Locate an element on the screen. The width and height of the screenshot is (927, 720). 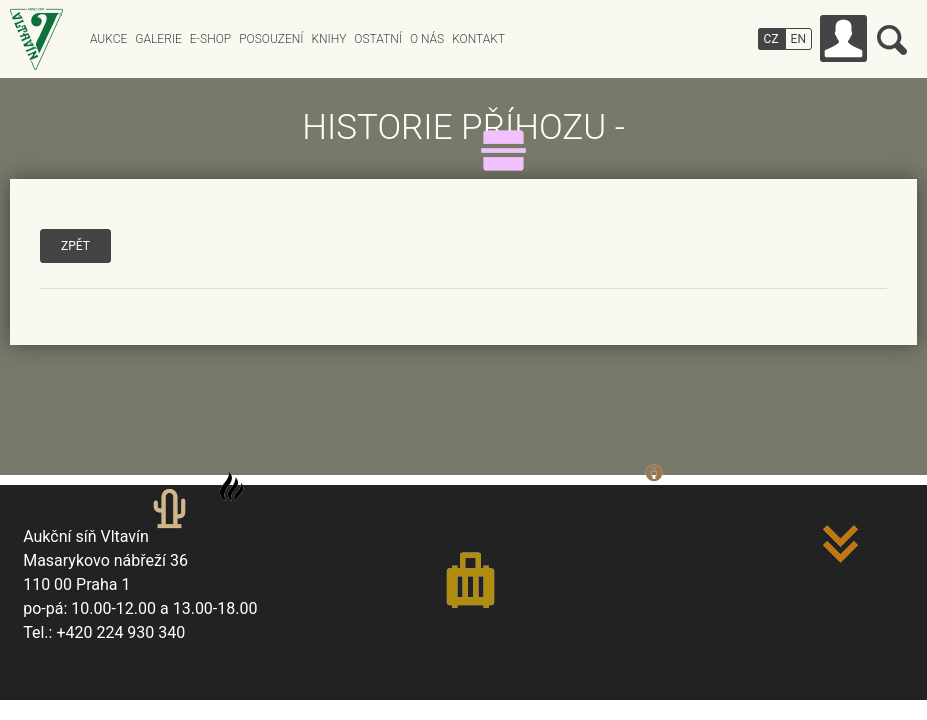
indicates hot or trending content is located at coordinates (232, 487).